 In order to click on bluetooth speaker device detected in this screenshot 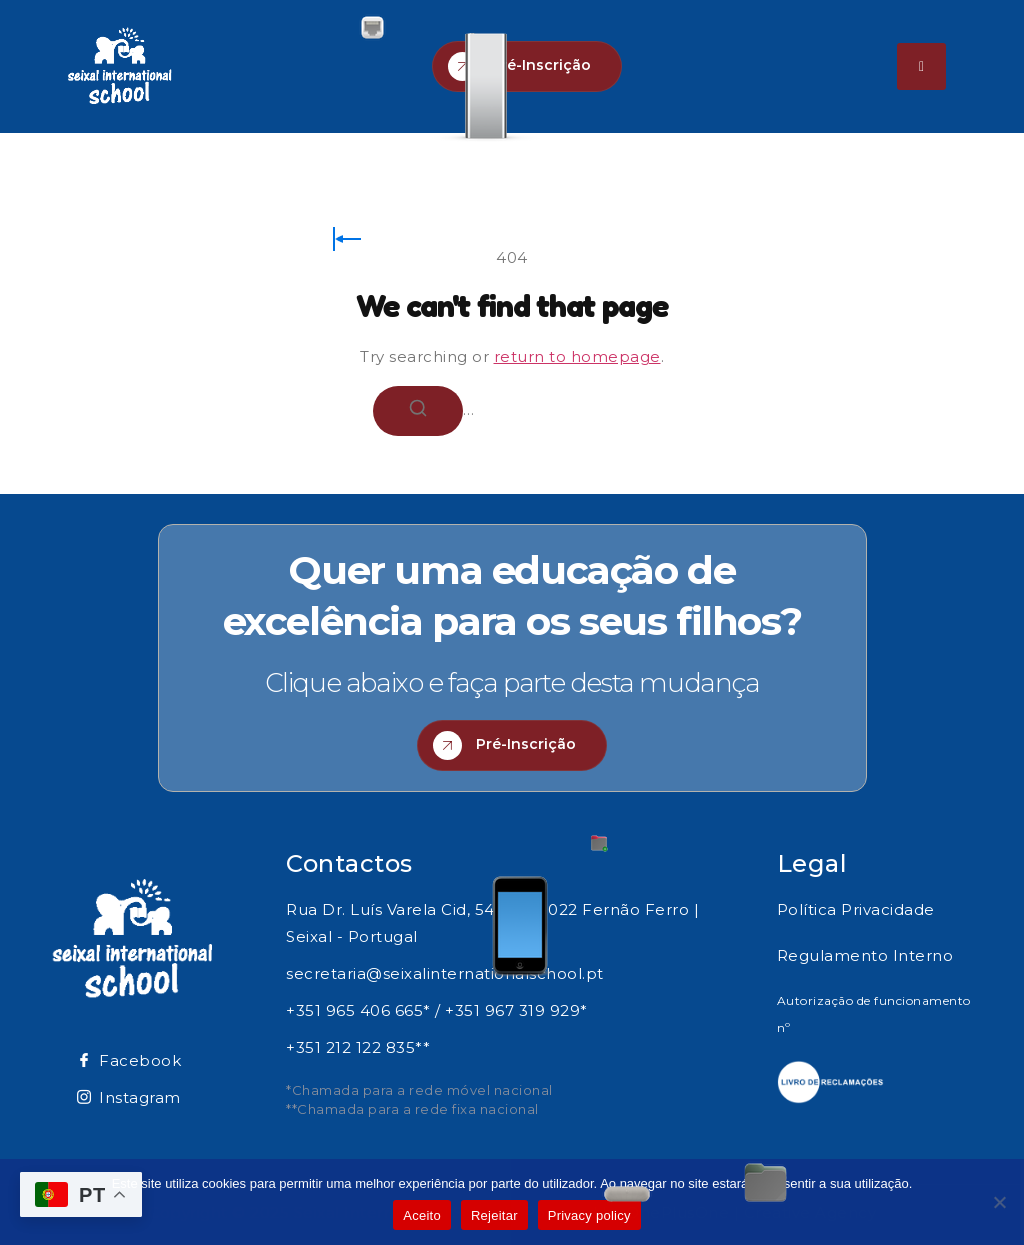, I will do `click(627, 1194)`.